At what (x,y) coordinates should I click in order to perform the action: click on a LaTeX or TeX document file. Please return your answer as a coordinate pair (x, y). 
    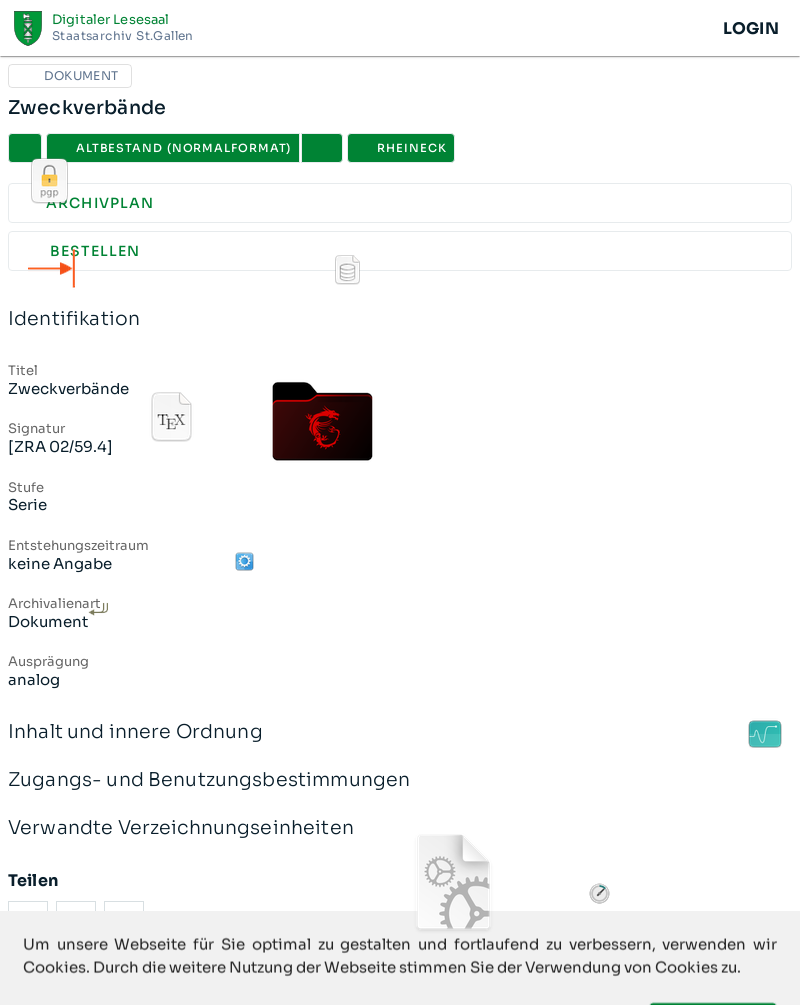
    Looking at the image, I should click on (171, 416).